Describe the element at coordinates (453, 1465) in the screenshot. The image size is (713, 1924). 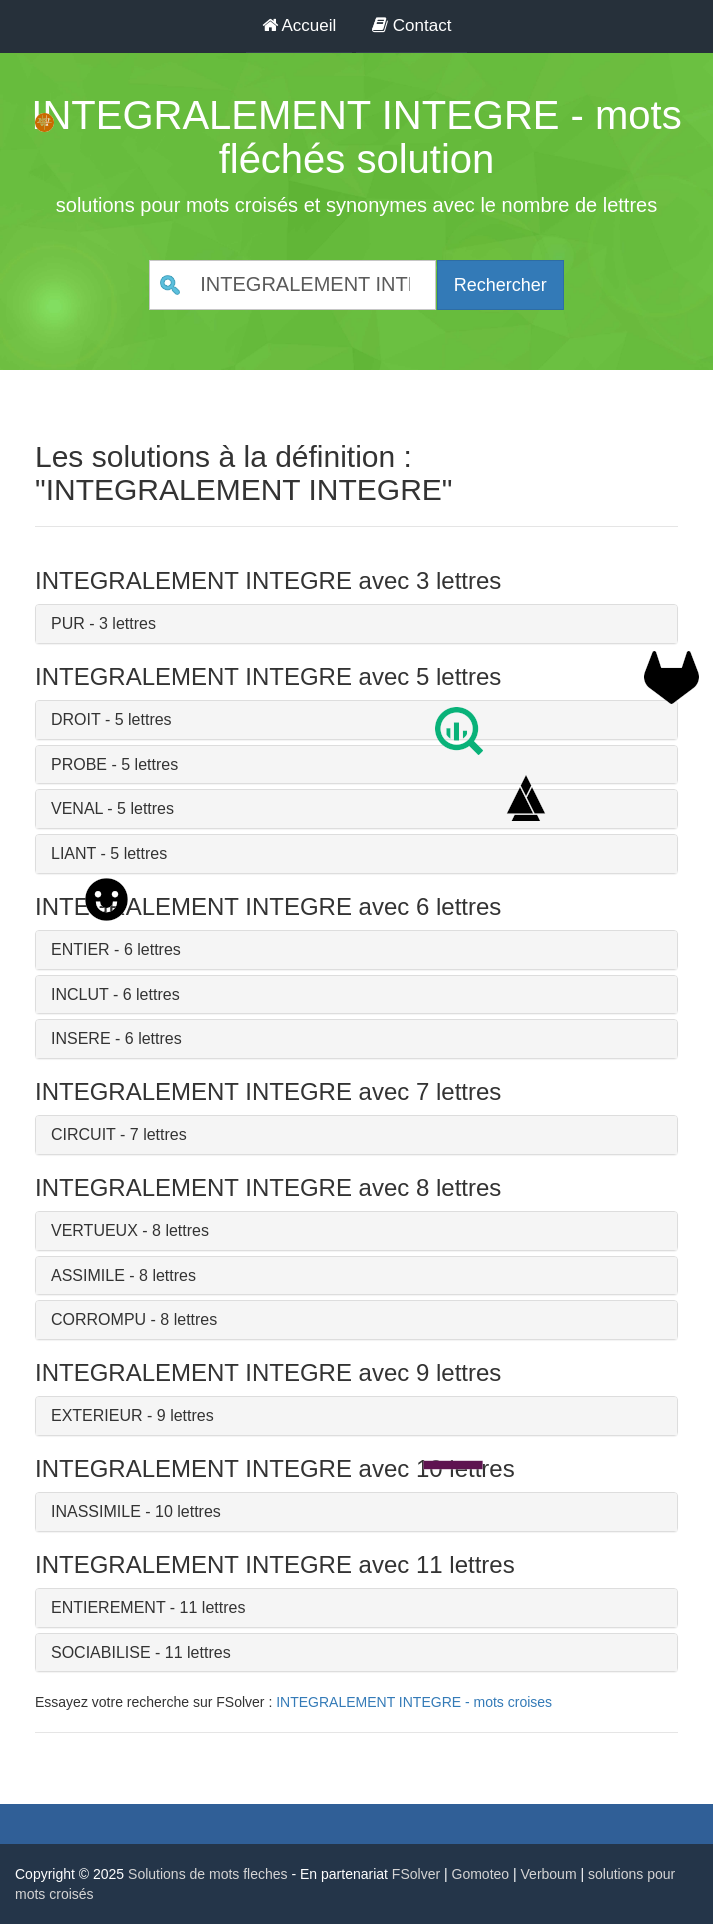
I see `remove or subtract an item` at that location.